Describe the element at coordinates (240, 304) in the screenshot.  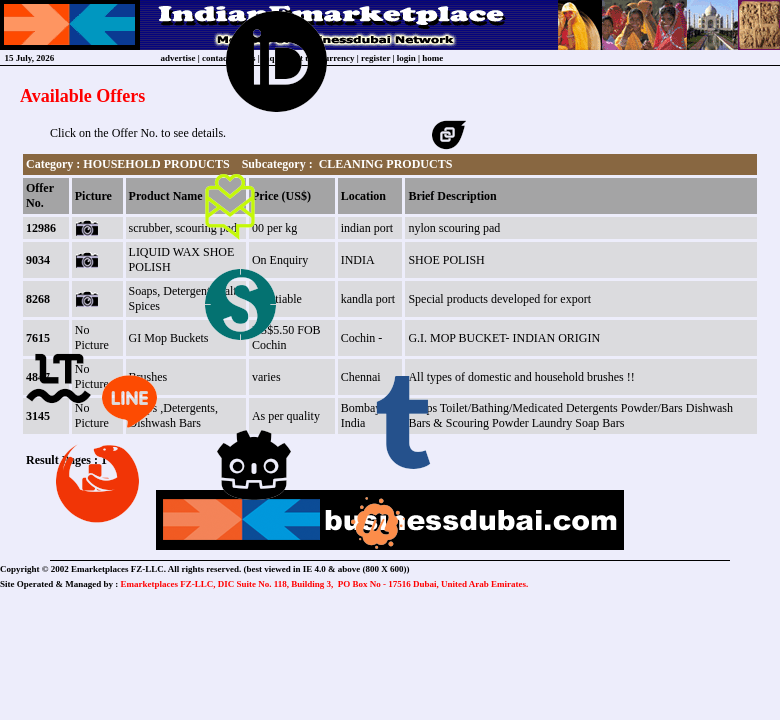
I see `visit Stryker Corporation website` at that location.